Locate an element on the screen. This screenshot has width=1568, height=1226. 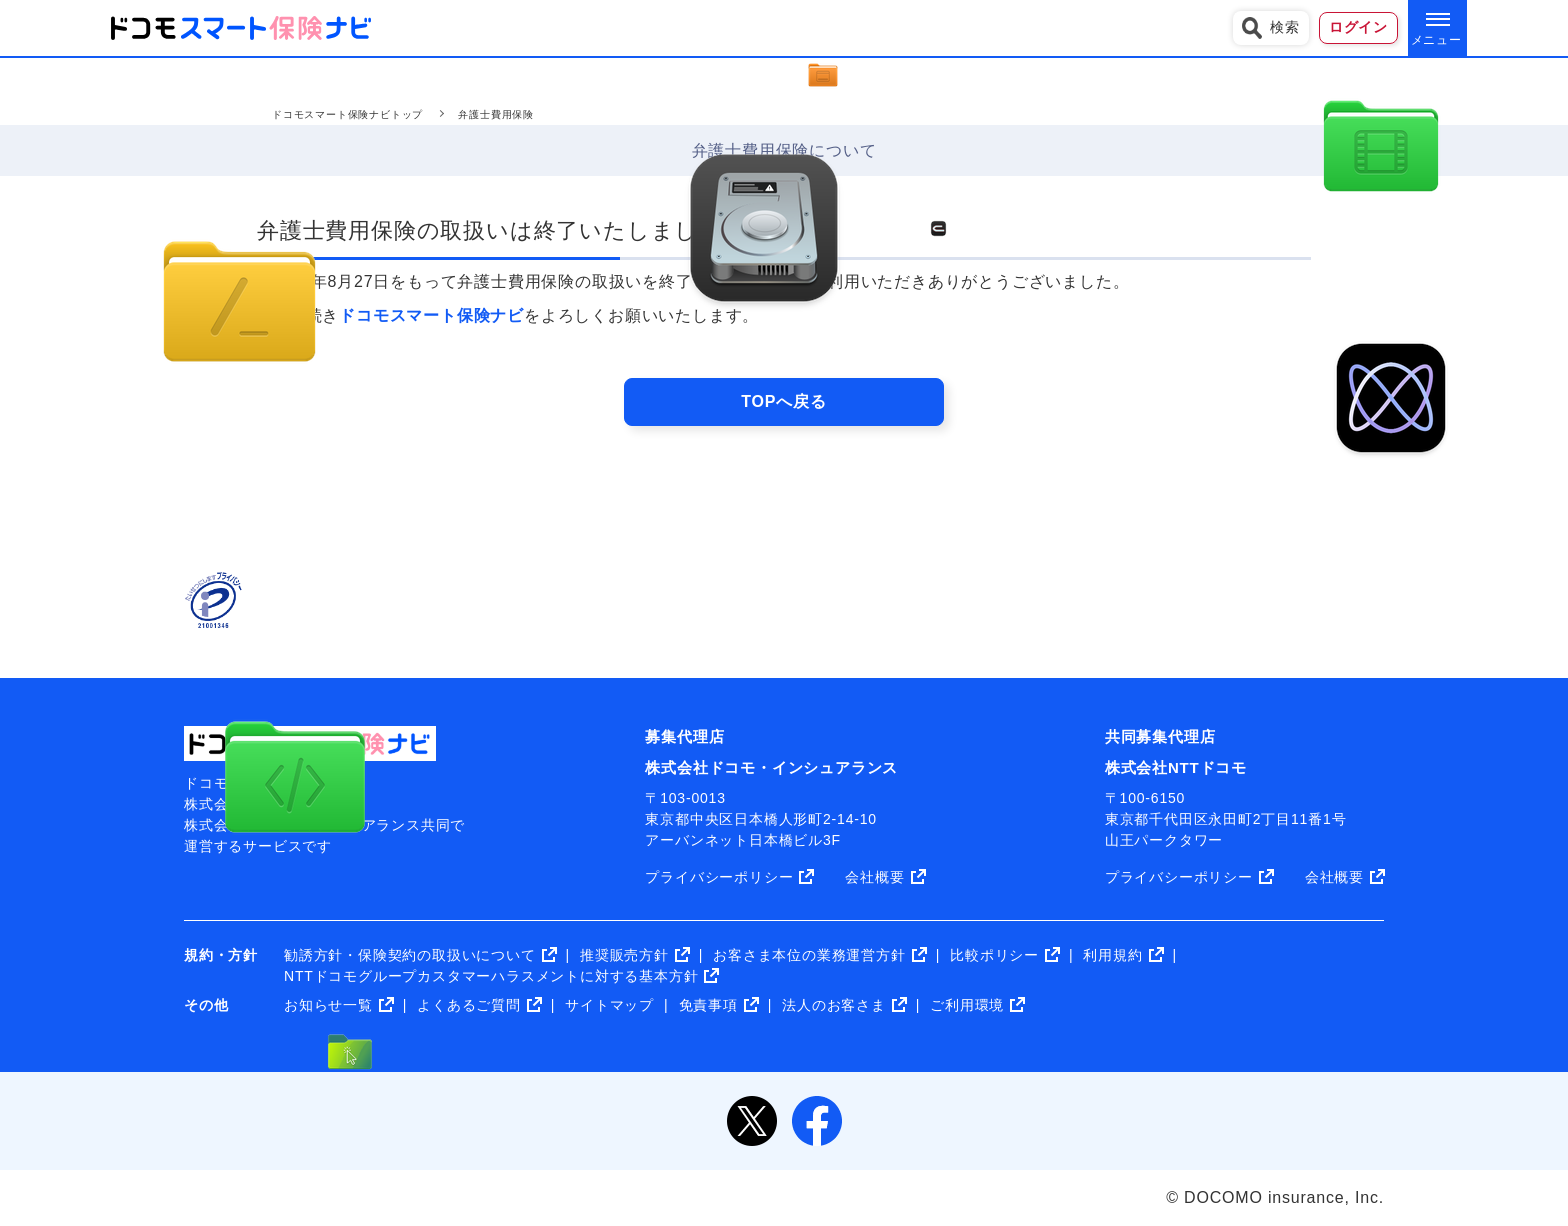
open your videos folder is located at coordinates (1381, 146).